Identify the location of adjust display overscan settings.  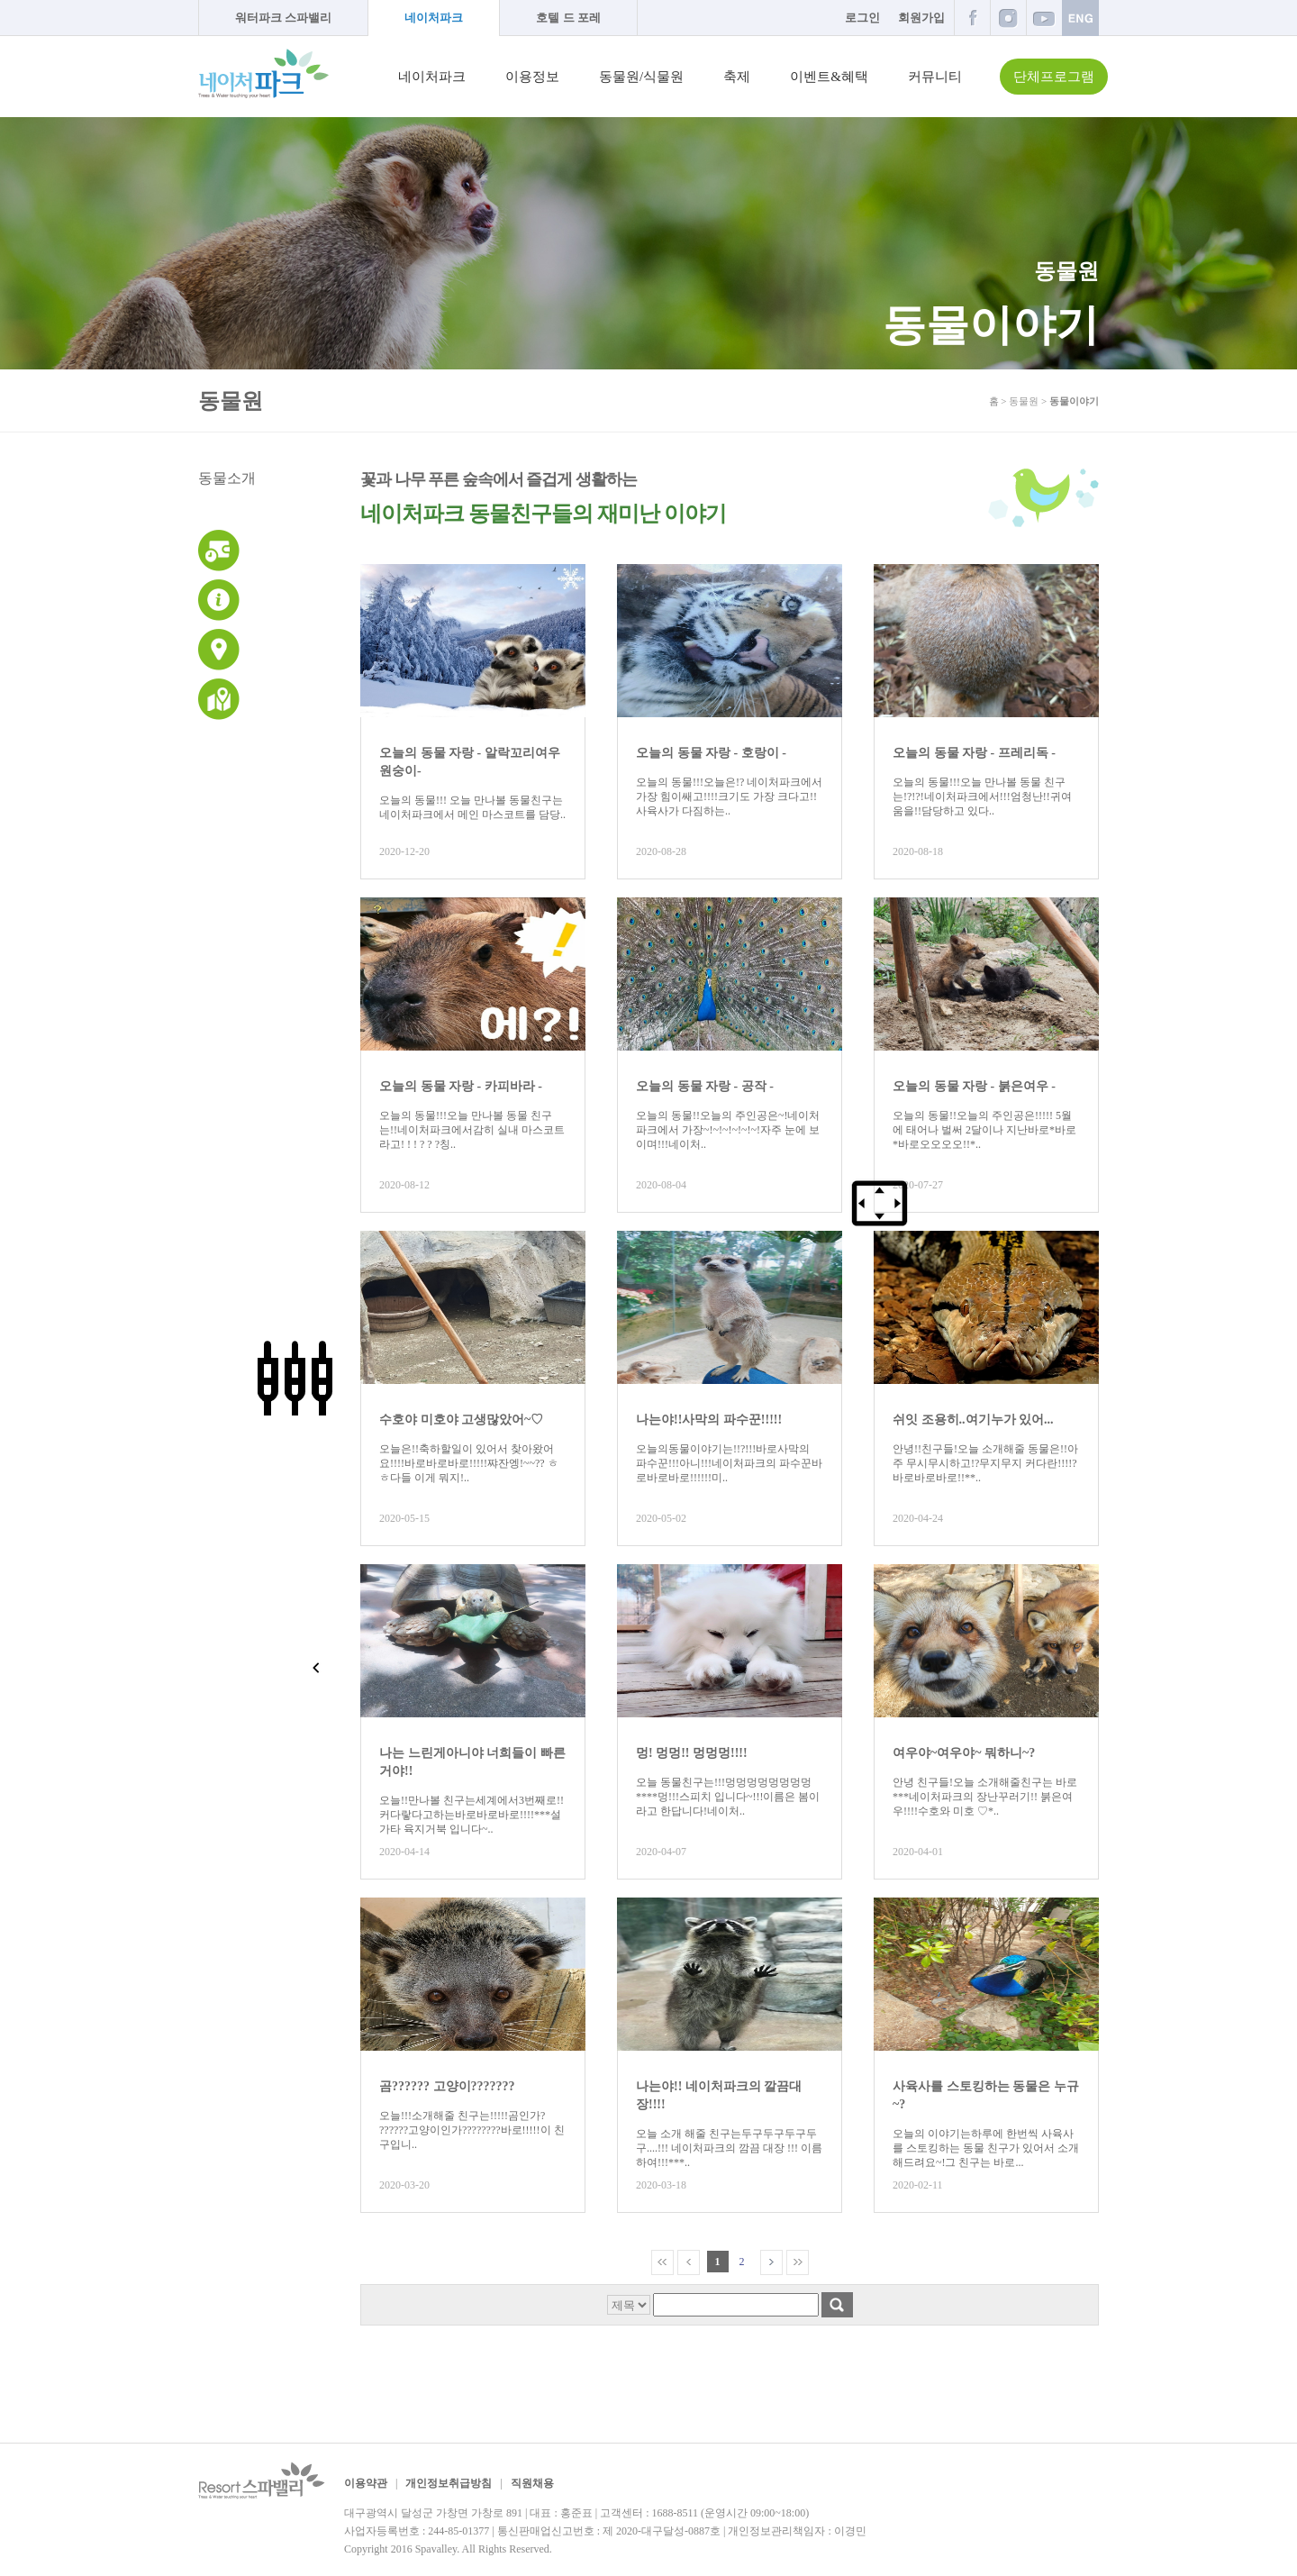
(879, 1203).